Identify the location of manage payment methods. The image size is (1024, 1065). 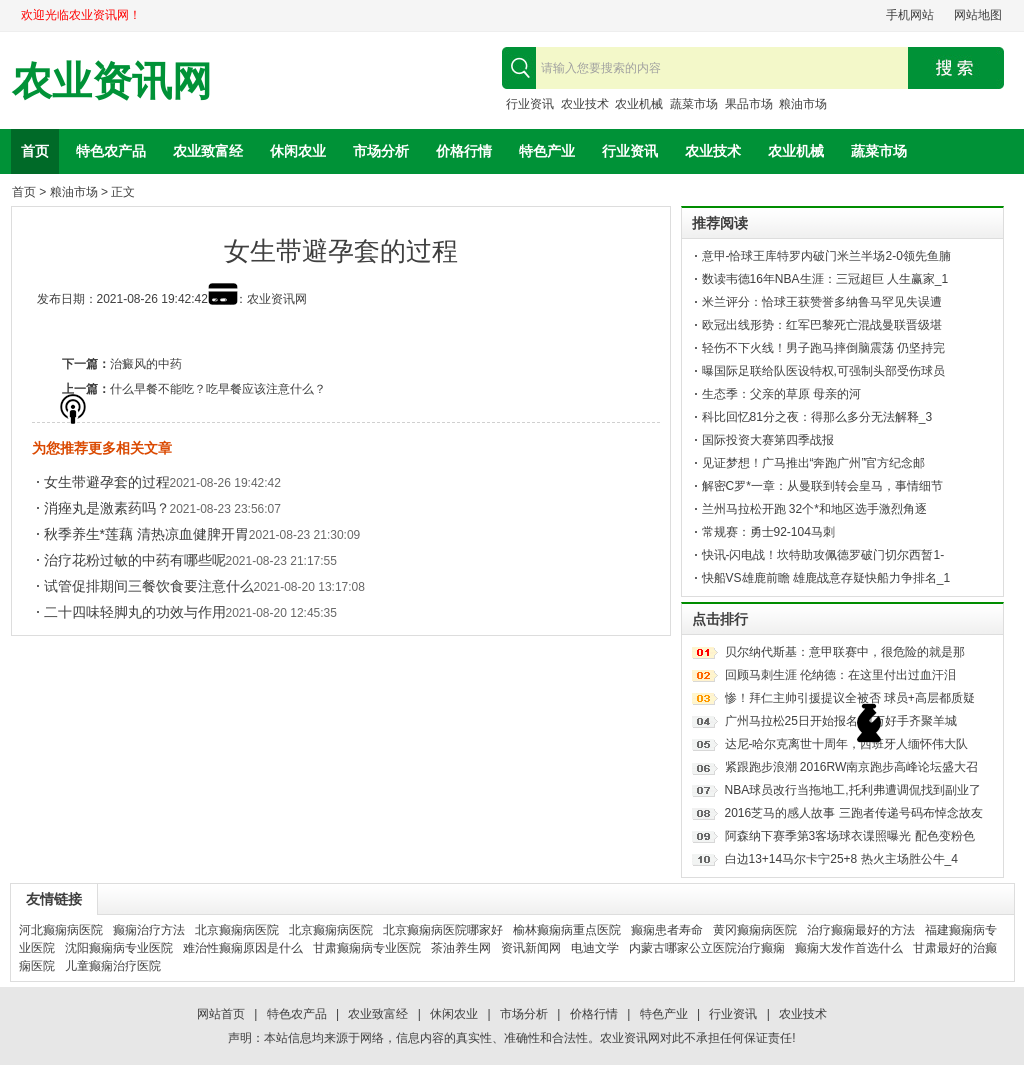
(223, 294).